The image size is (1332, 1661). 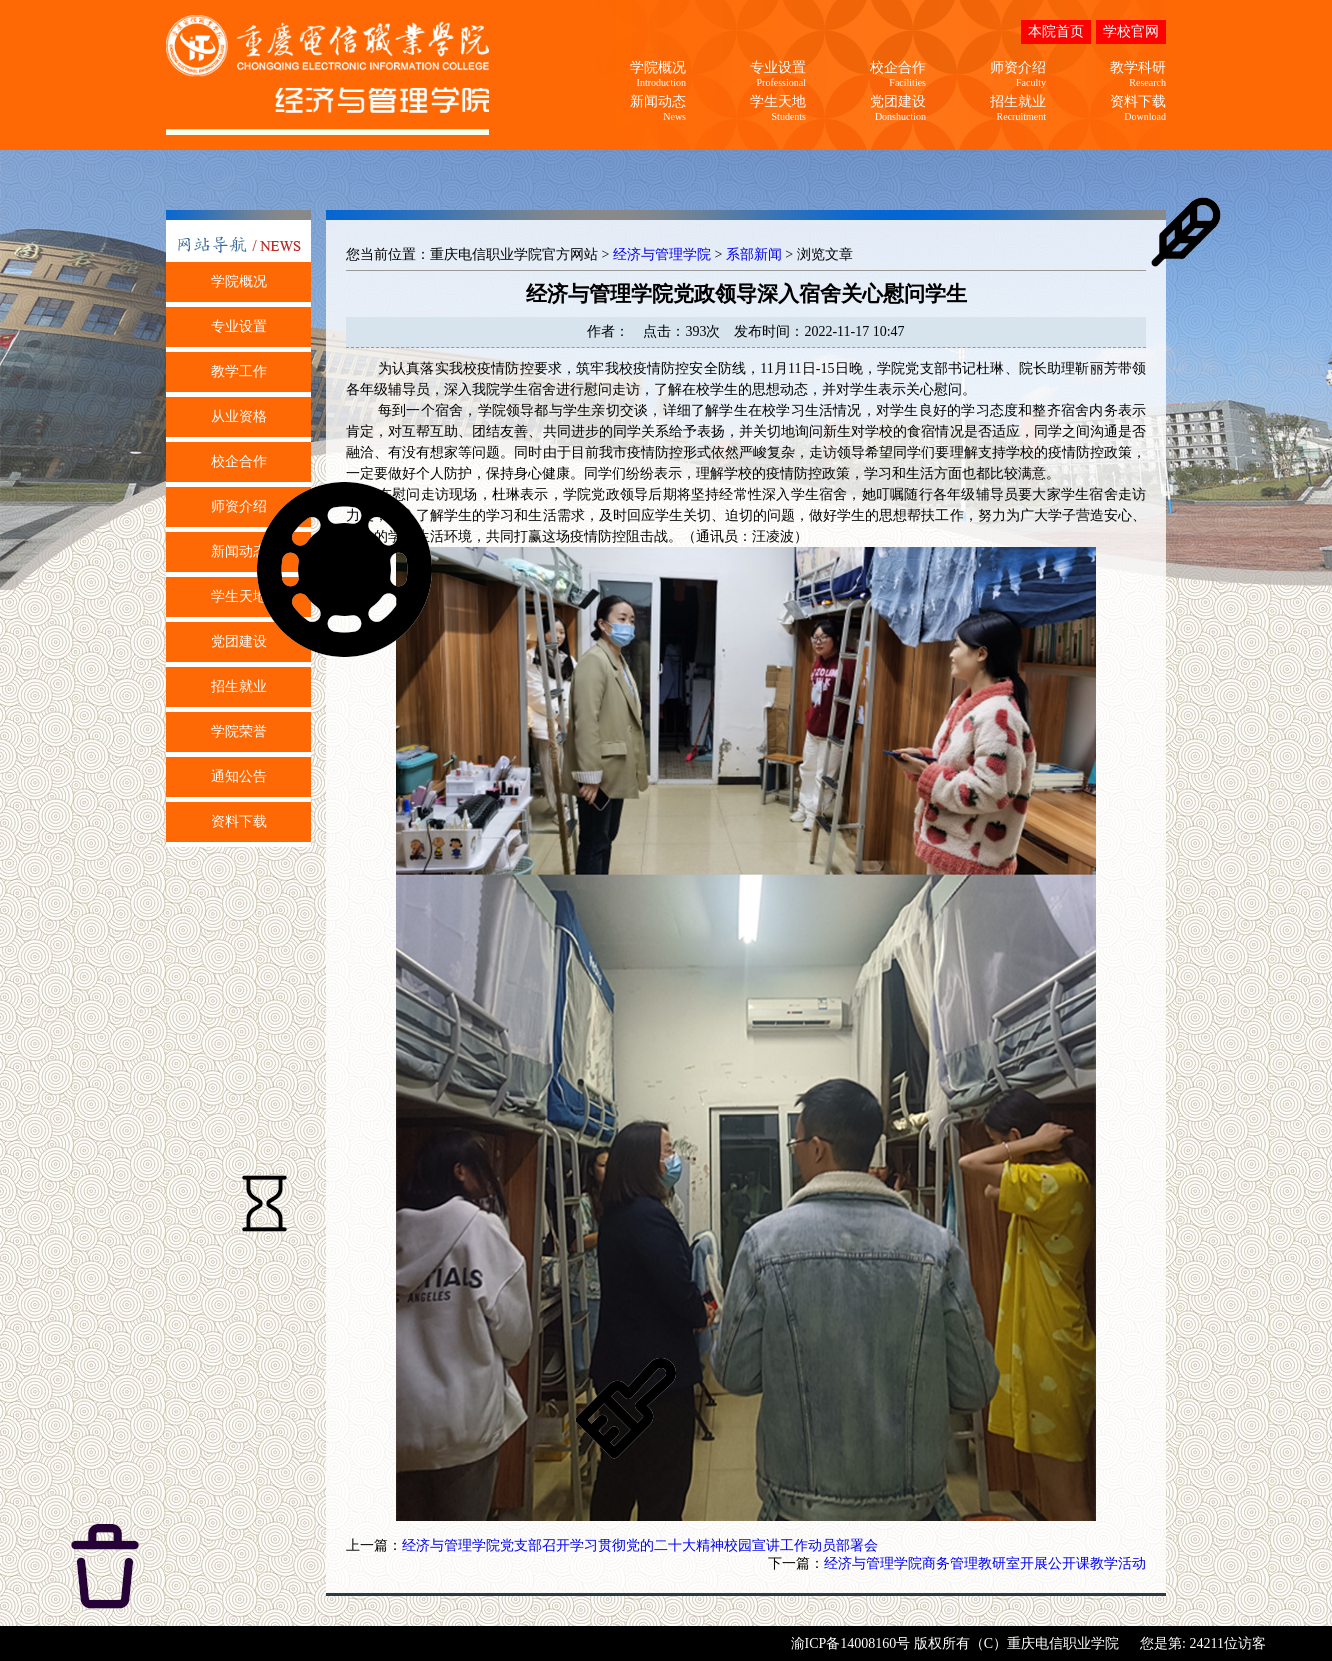 What do you see at coordinates (264, 1203) in the screenshot?
I see `indicates a process is in progress or loading` at bounding box center [264, 1203].